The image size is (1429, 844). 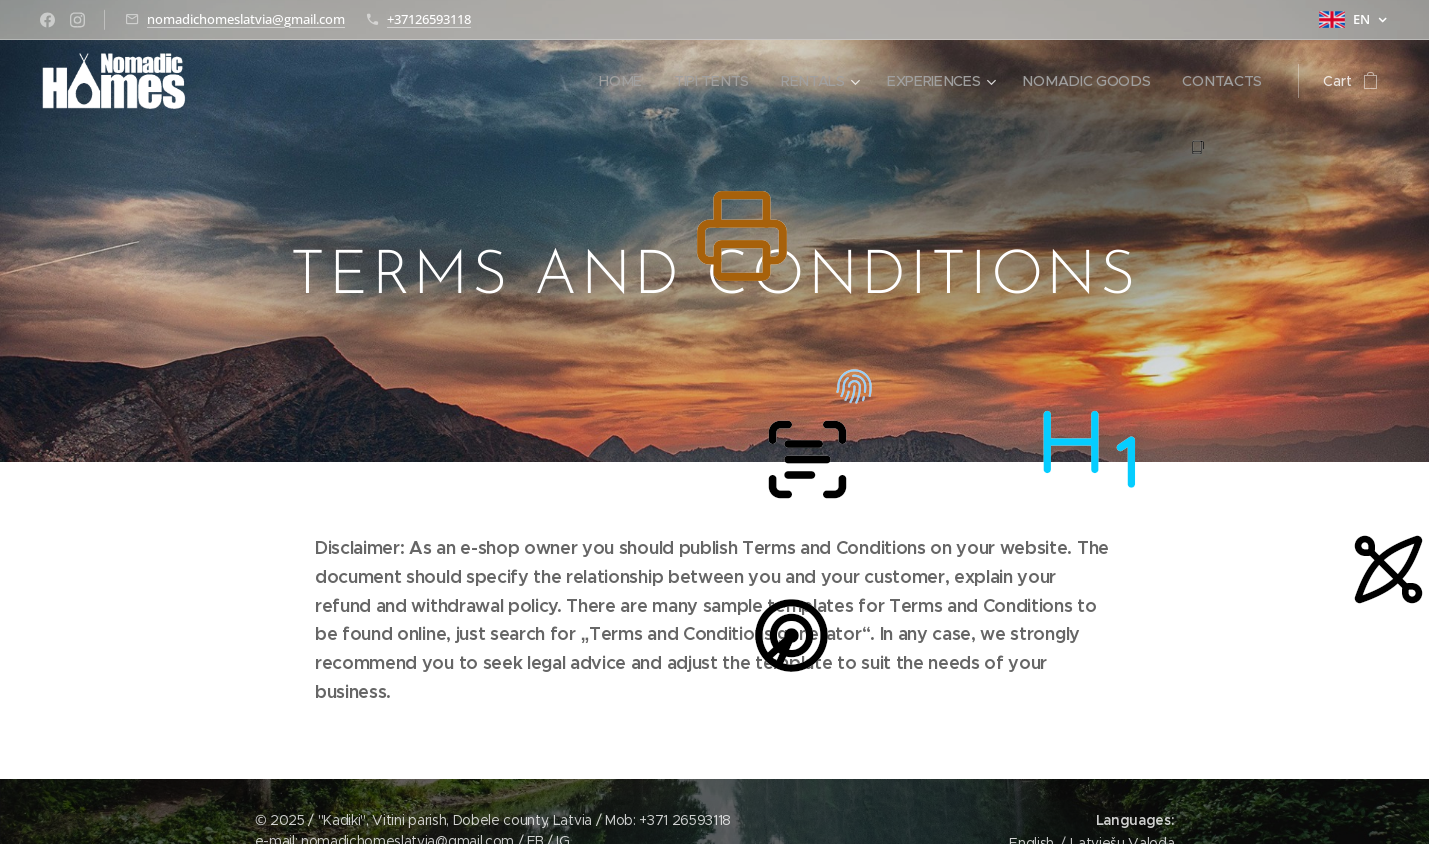 What do you see at coordinates (791, 635) in the screenshot?
I see `open Flightradar24 app` at bounding box center [791, 635].